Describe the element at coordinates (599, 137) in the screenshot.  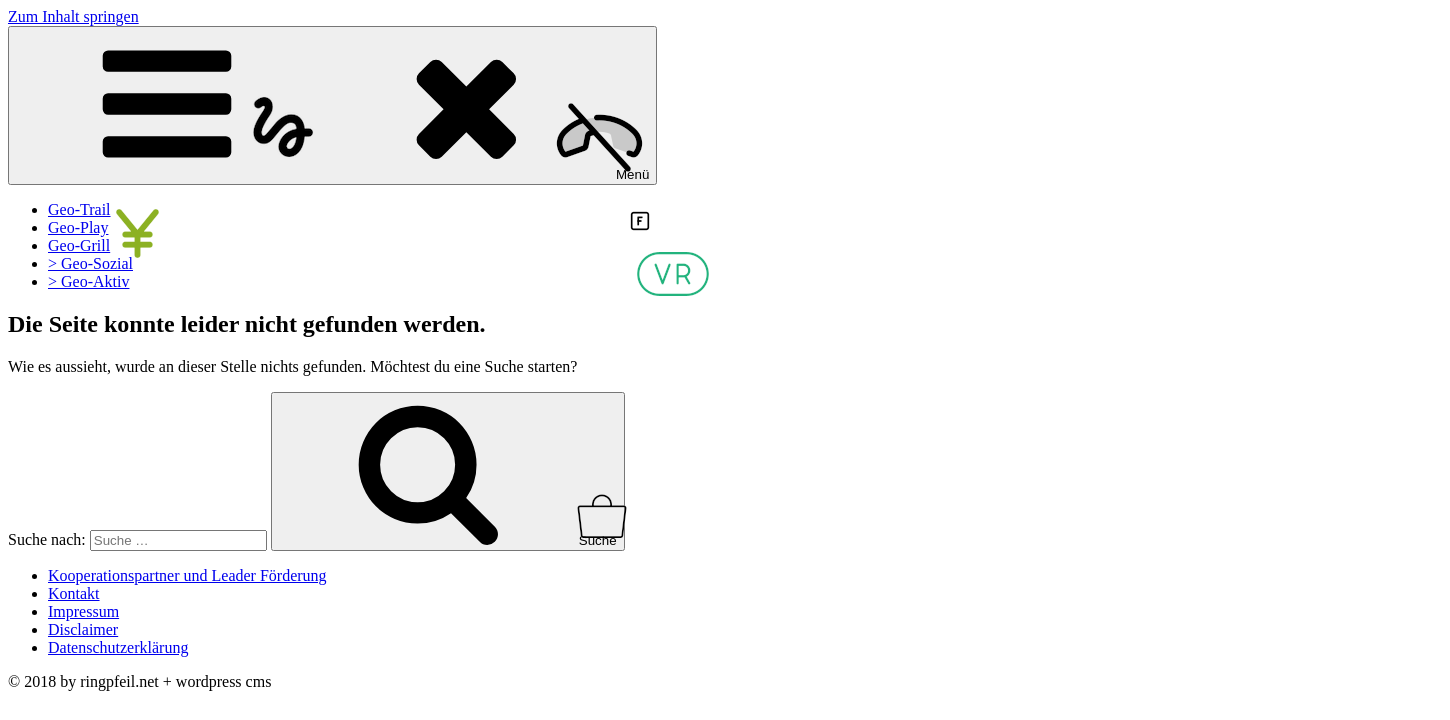
I see `end or decline a phone call` at that location.